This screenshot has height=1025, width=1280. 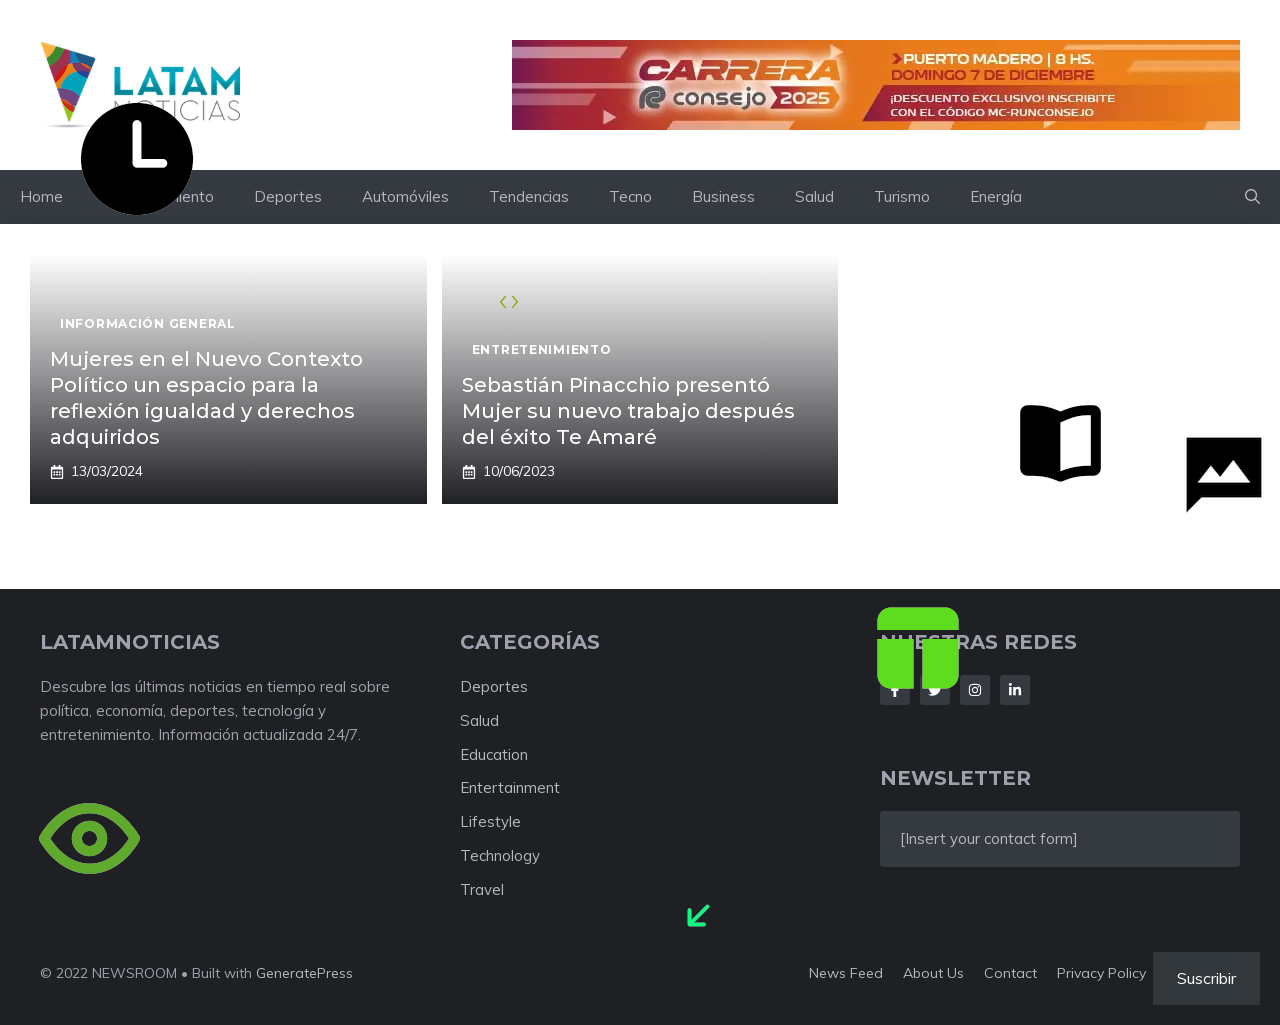 What do you see at coordinates (89, 838) in the screenshot?
I see `view or preview content` at bounding box center [89, 838].